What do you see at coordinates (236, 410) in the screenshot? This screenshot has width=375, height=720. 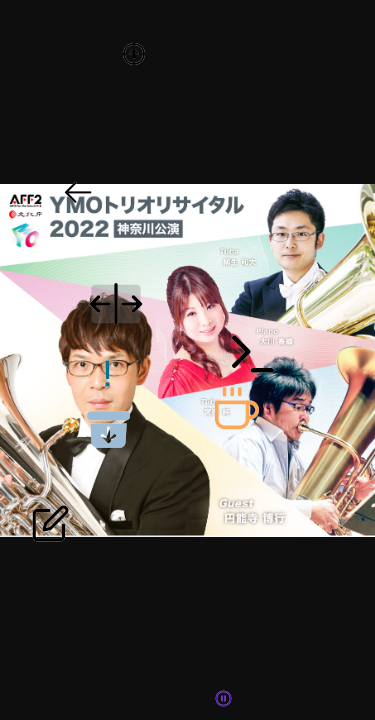 I see `find nearby coffee shops or cafes` at bounding box center [236, 410].